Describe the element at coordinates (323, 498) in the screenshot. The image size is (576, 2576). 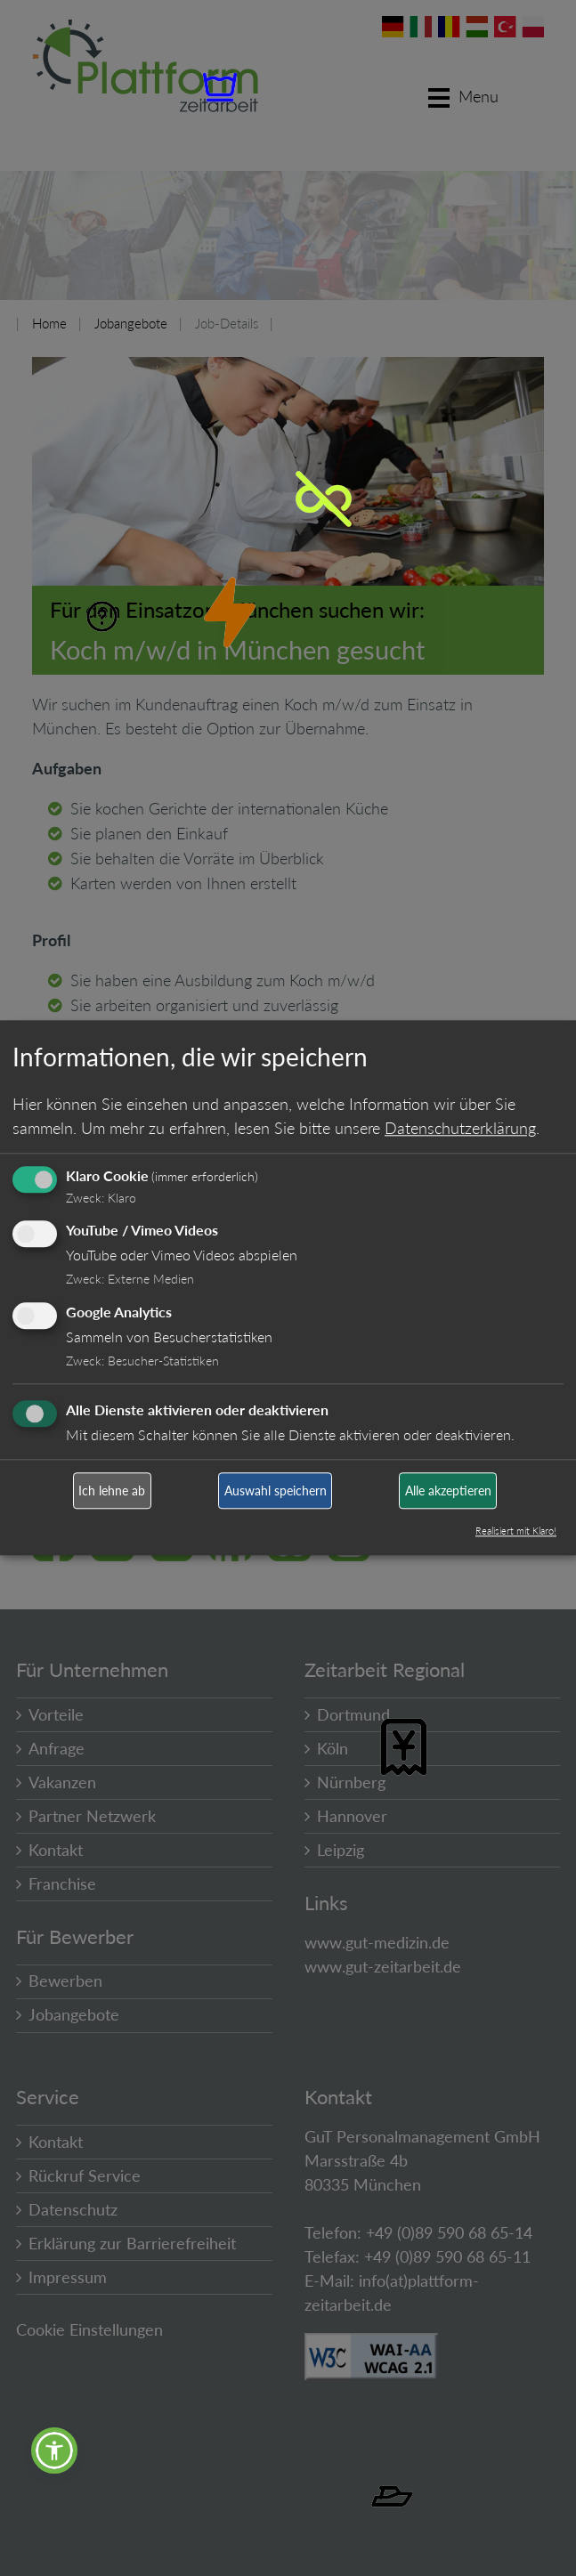
I see `disable infinite scroll or loop mode` at that location.